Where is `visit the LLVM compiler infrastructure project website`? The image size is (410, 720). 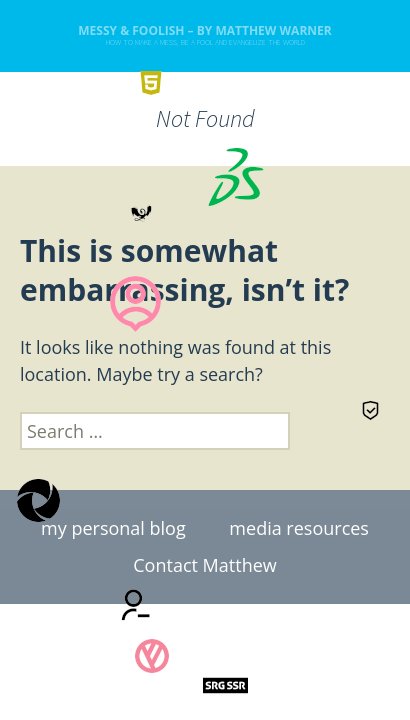
visit the LLVM compiler infrastructure project website is located at coordinates (141, 213).